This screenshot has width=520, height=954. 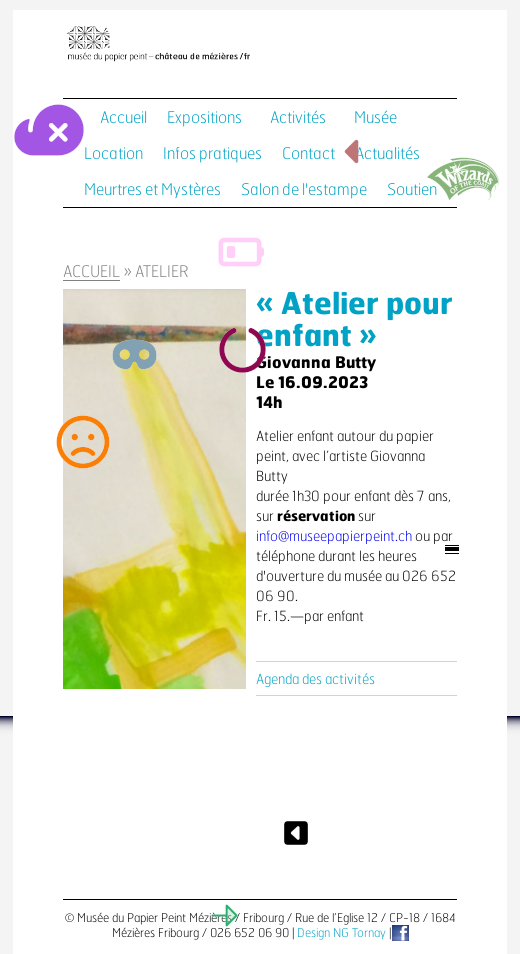 I want to click on enable incognito or private browsing mode, so click(x=134, y=354).